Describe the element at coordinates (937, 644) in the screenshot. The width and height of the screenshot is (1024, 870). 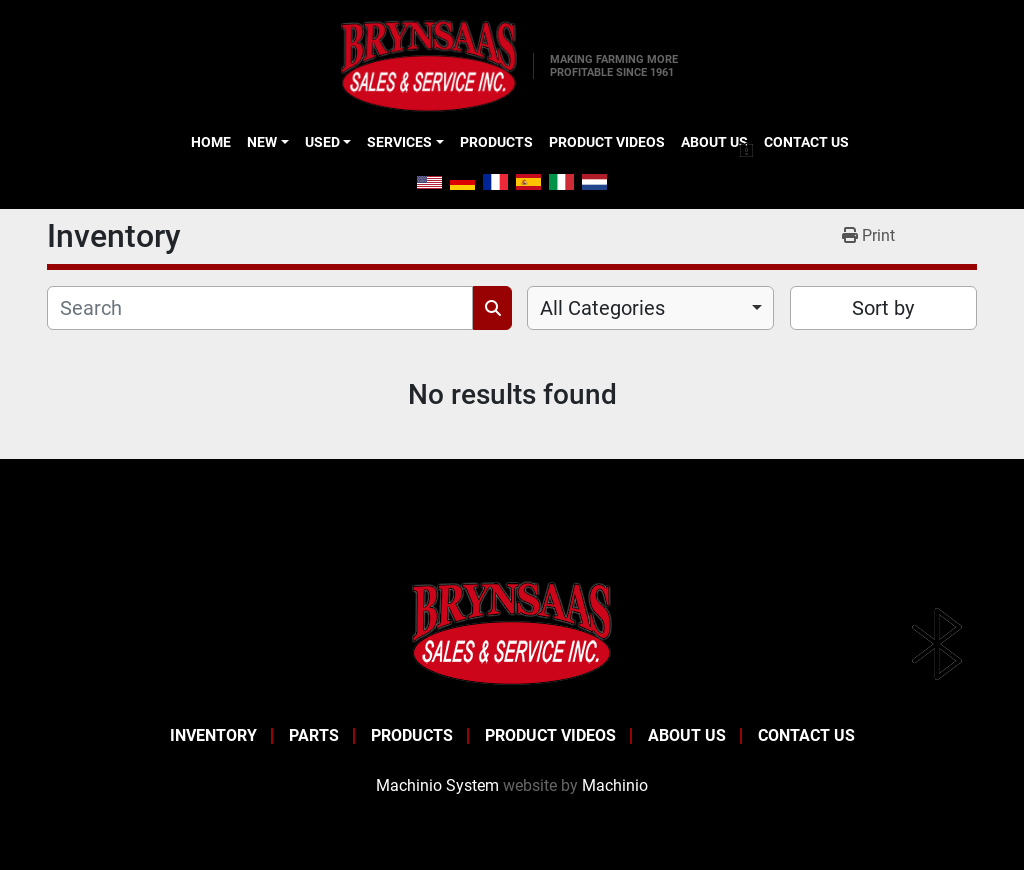
I see `toggle bluetooth connectivity` at that location.